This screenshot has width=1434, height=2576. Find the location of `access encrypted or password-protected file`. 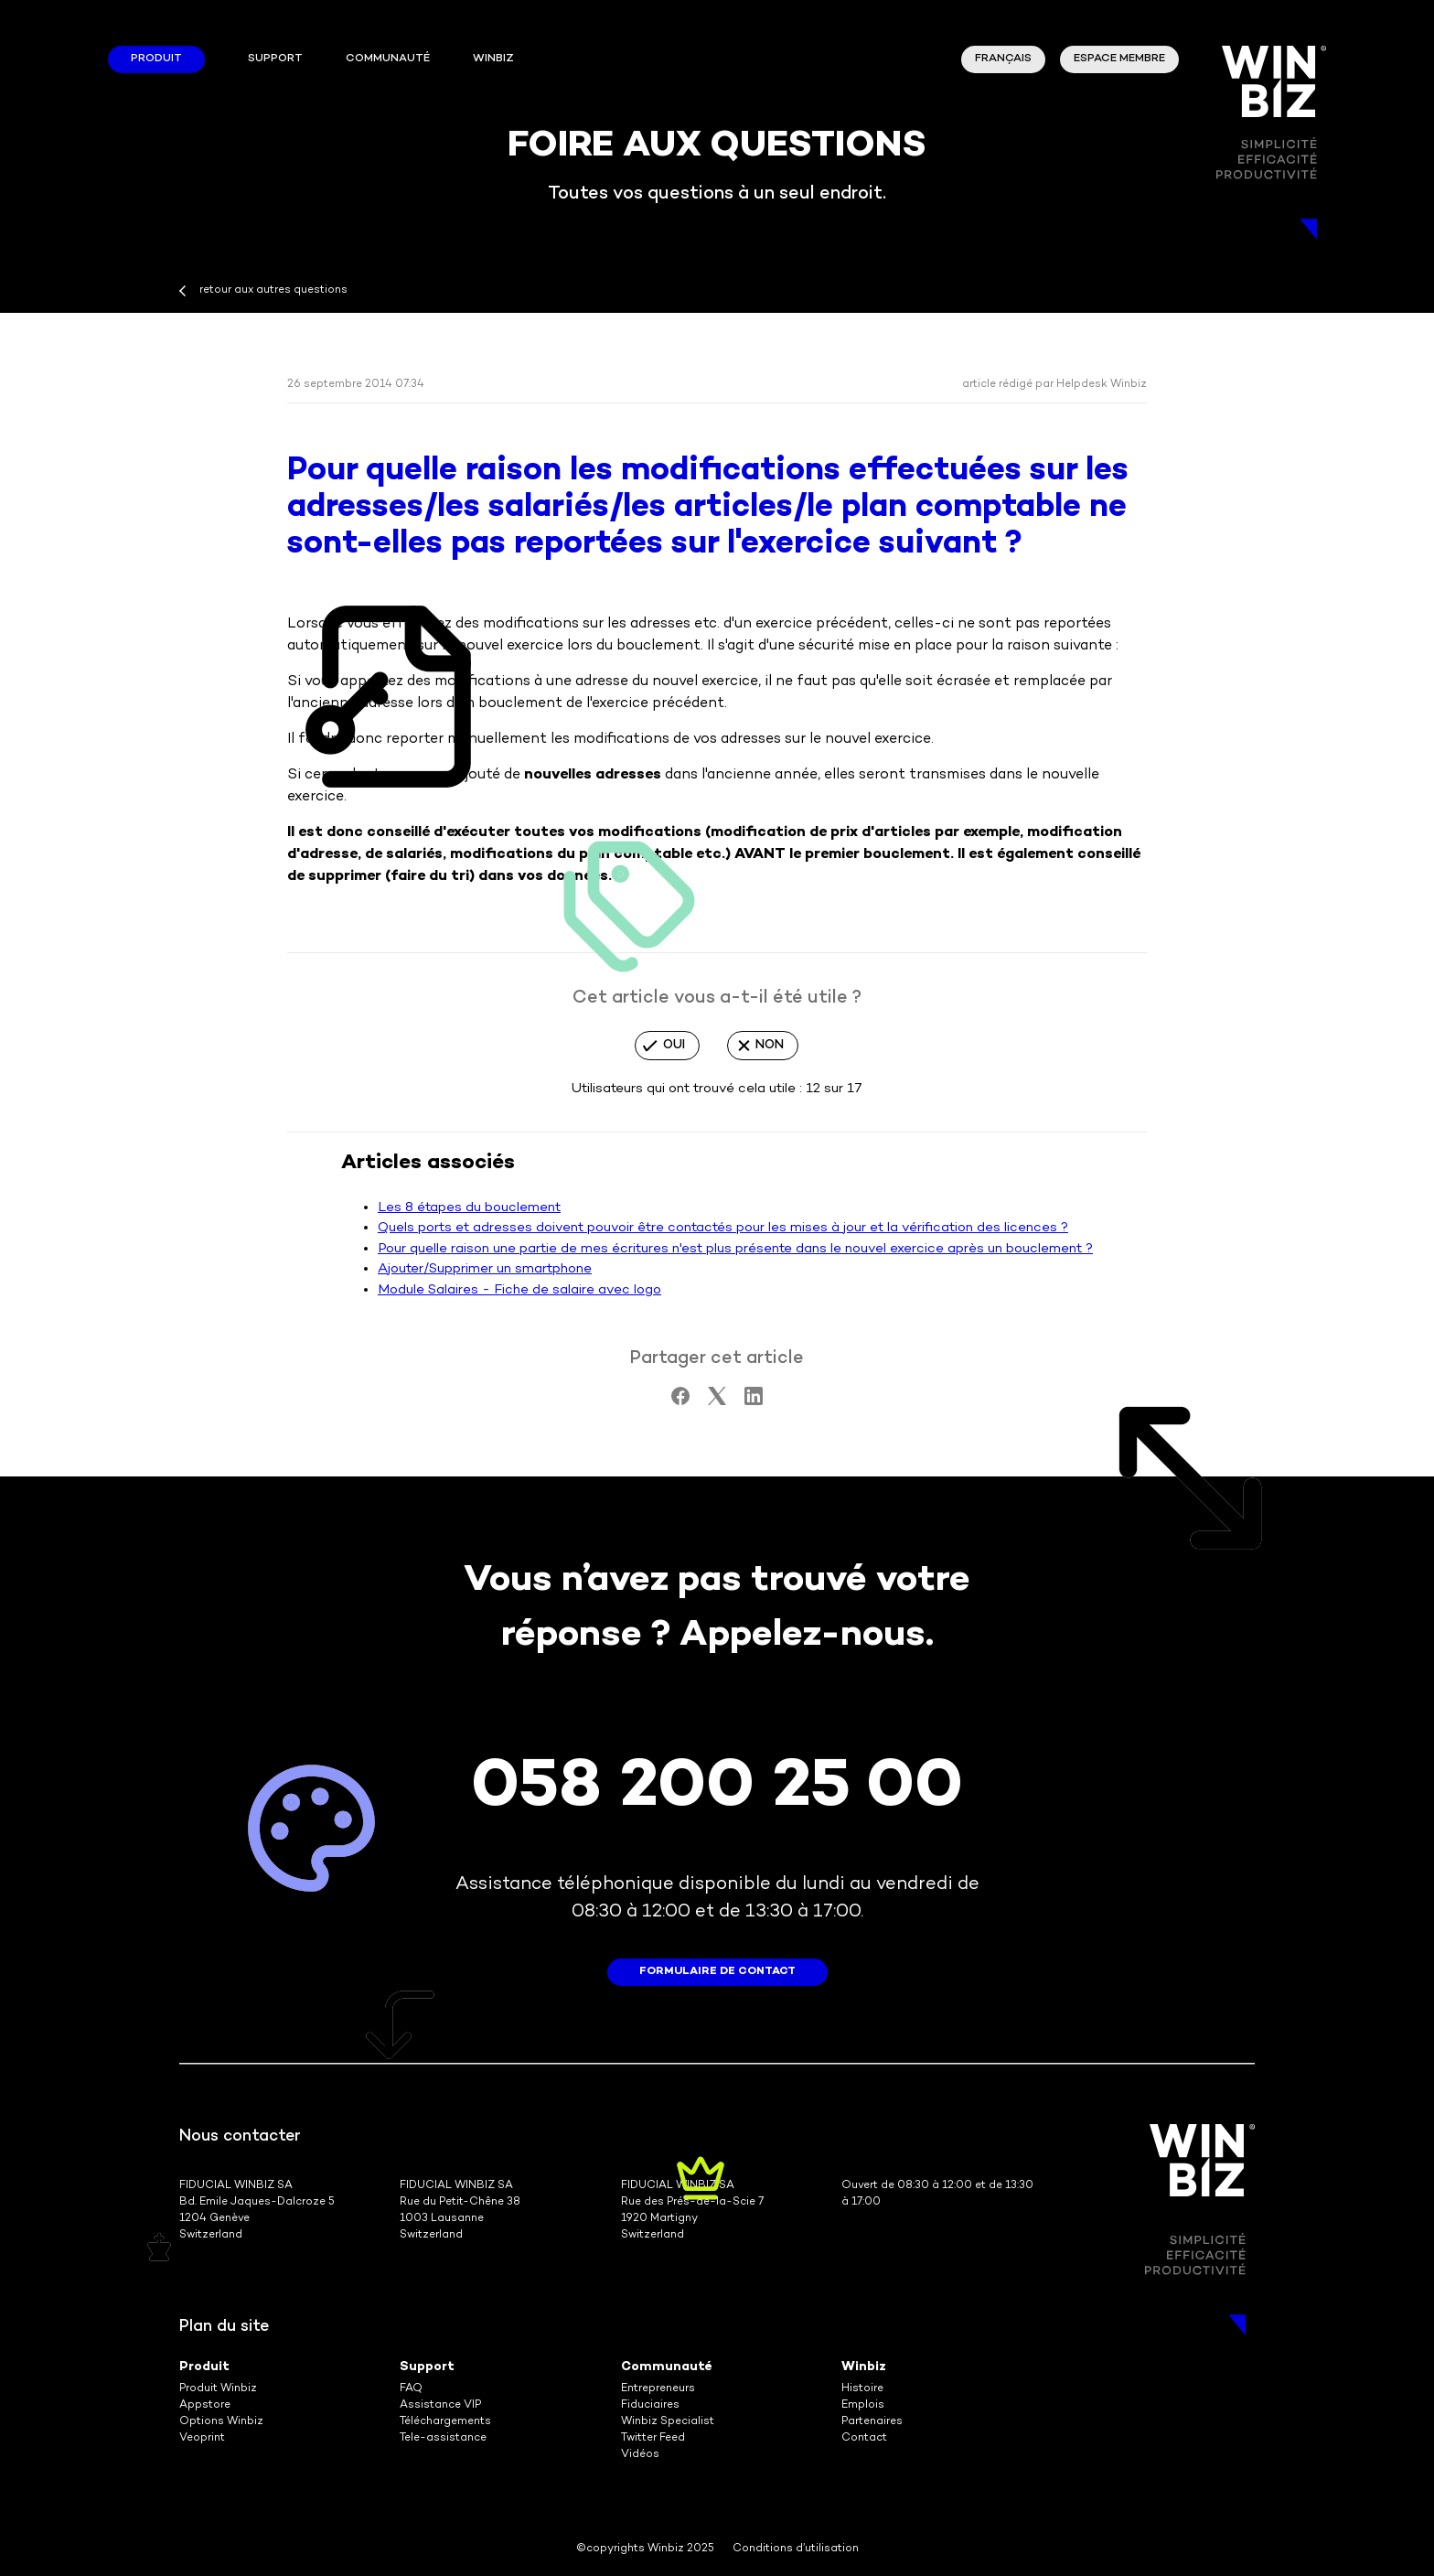

access encrypted or password-protected file is located at coordinates (396, 696).